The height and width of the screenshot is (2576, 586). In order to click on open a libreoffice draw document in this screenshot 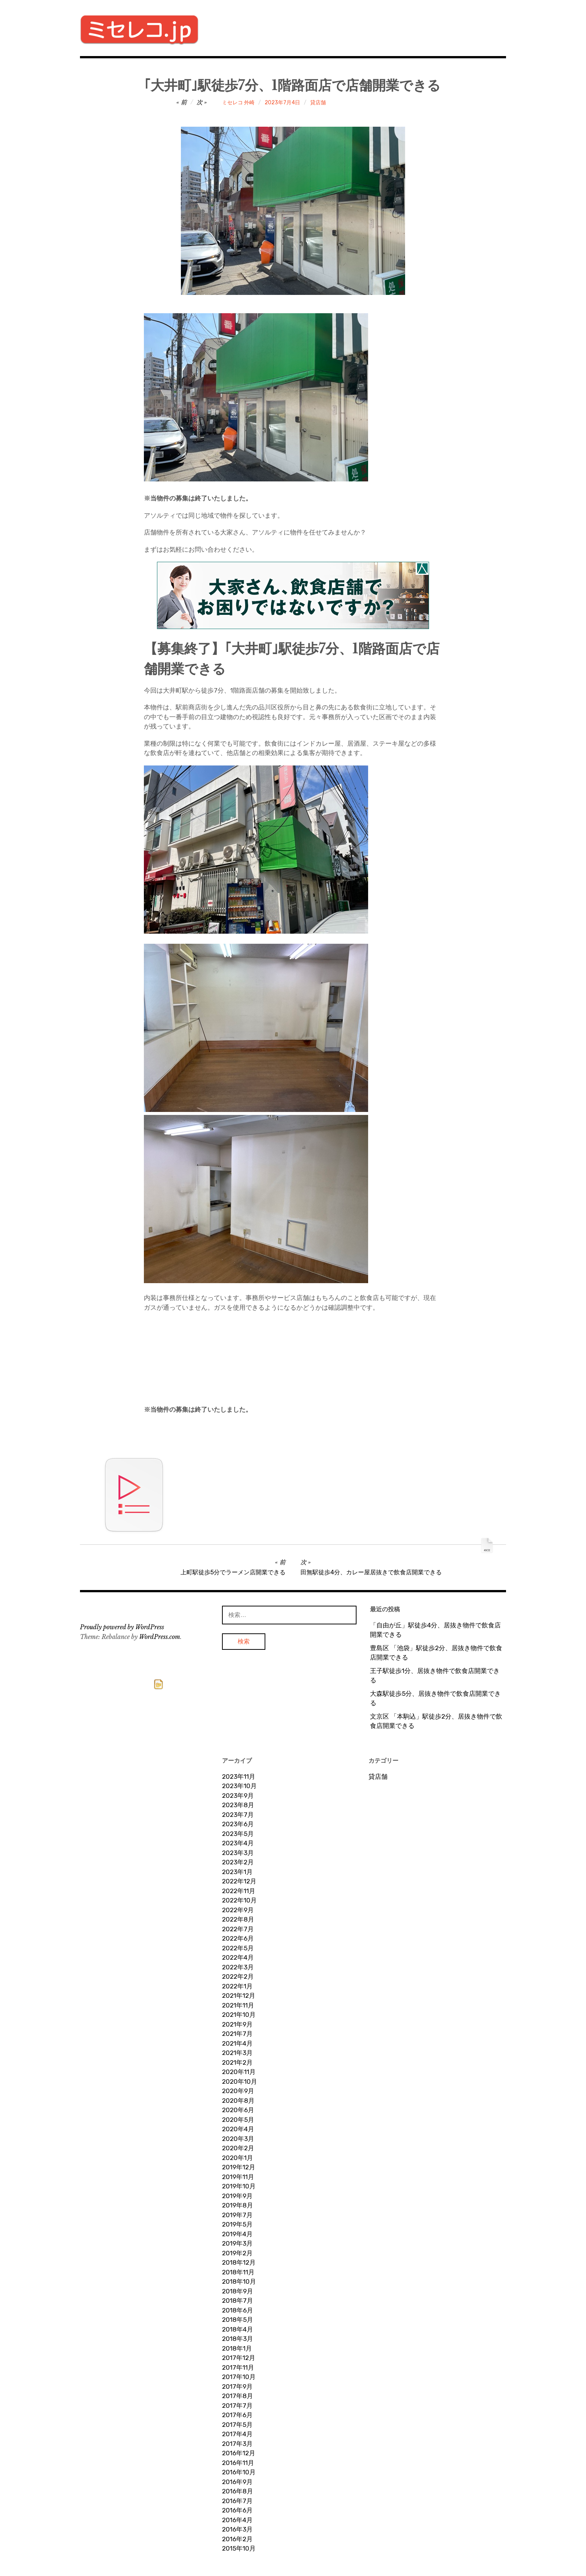, I will do `click(158, 1684)`.